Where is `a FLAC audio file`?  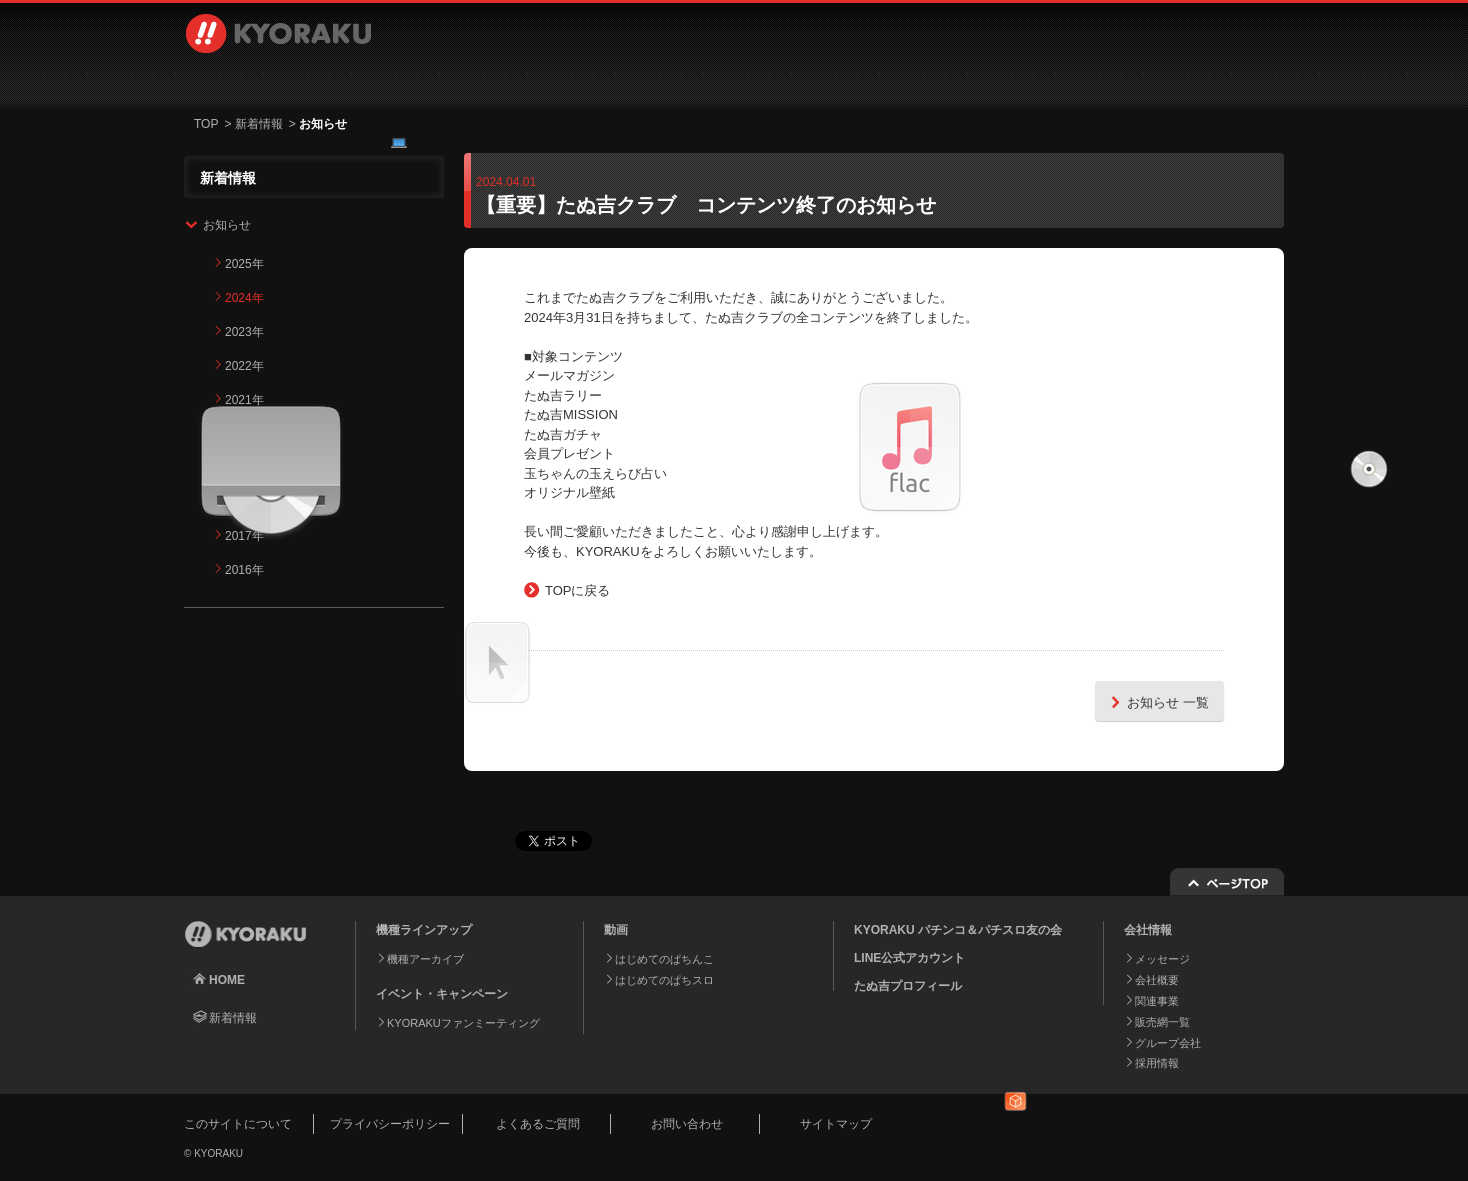 a FLAC audio file is located at coordinates (910, 447).